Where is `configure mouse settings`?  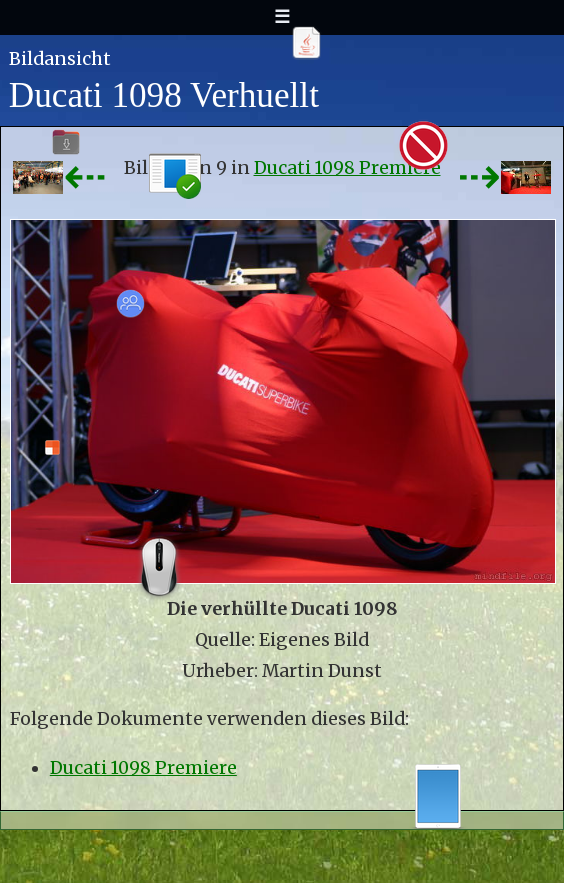 configure mouse settings is located at coordinates (159, 568).